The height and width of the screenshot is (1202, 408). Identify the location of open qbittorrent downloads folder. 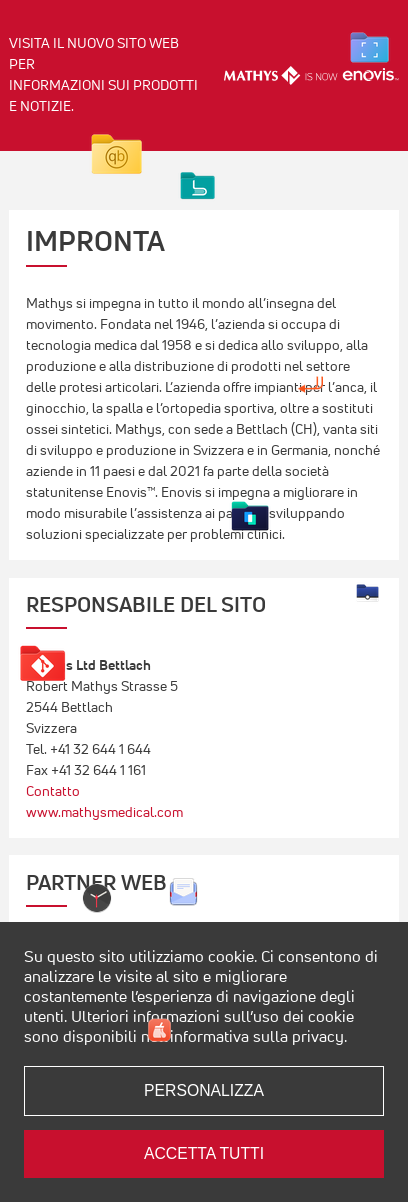
(116, 155).